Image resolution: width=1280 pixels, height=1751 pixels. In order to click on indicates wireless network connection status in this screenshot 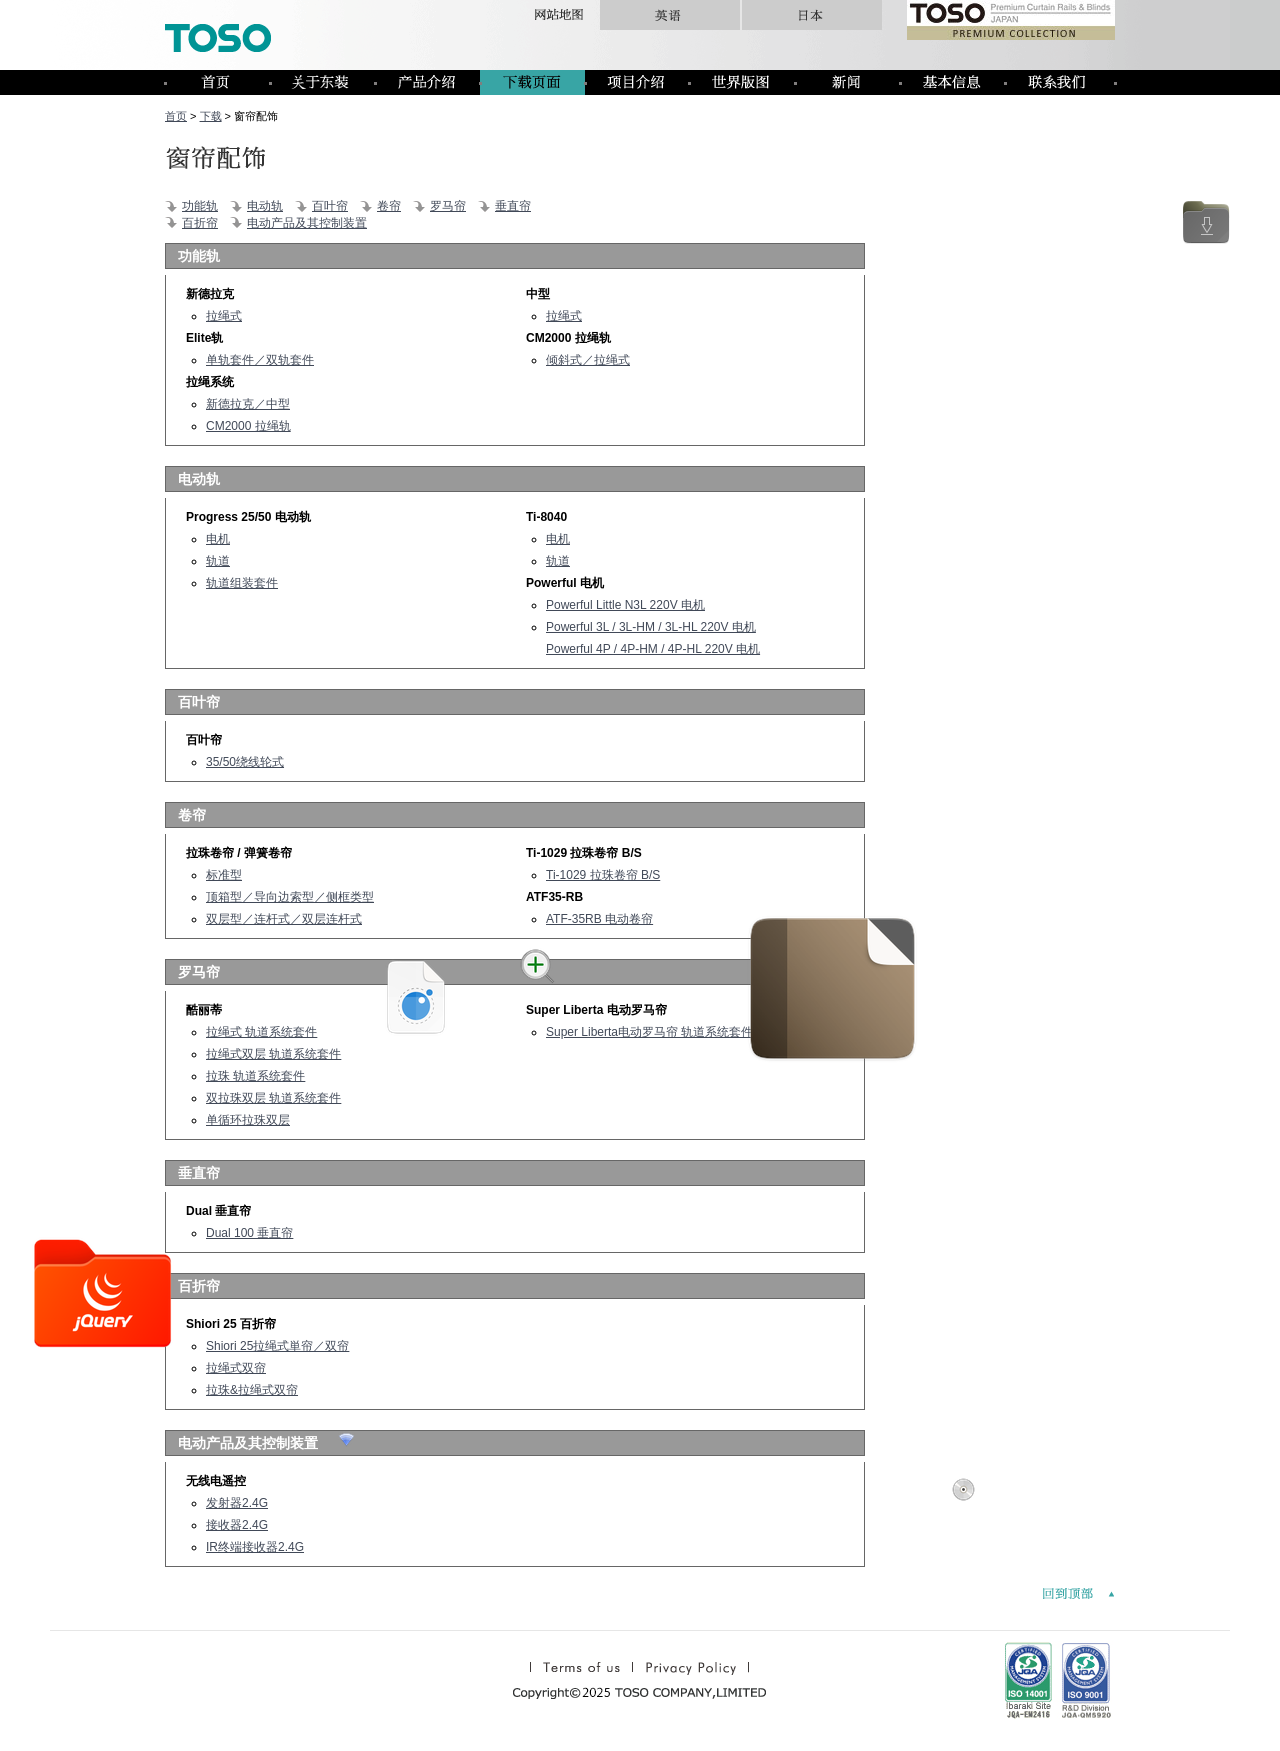, I will do `click(346, 1439)`.